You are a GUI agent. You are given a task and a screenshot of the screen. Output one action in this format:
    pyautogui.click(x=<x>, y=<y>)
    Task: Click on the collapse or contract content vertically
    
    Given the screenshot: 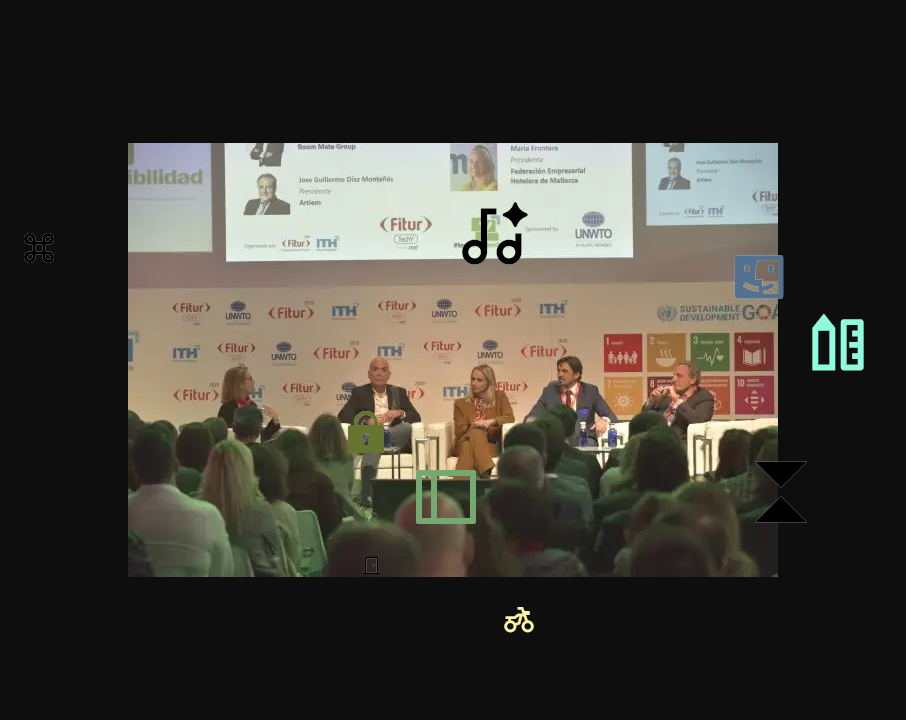 What is the action you would take?
    pyautogui.click(x=781, y=492)
    